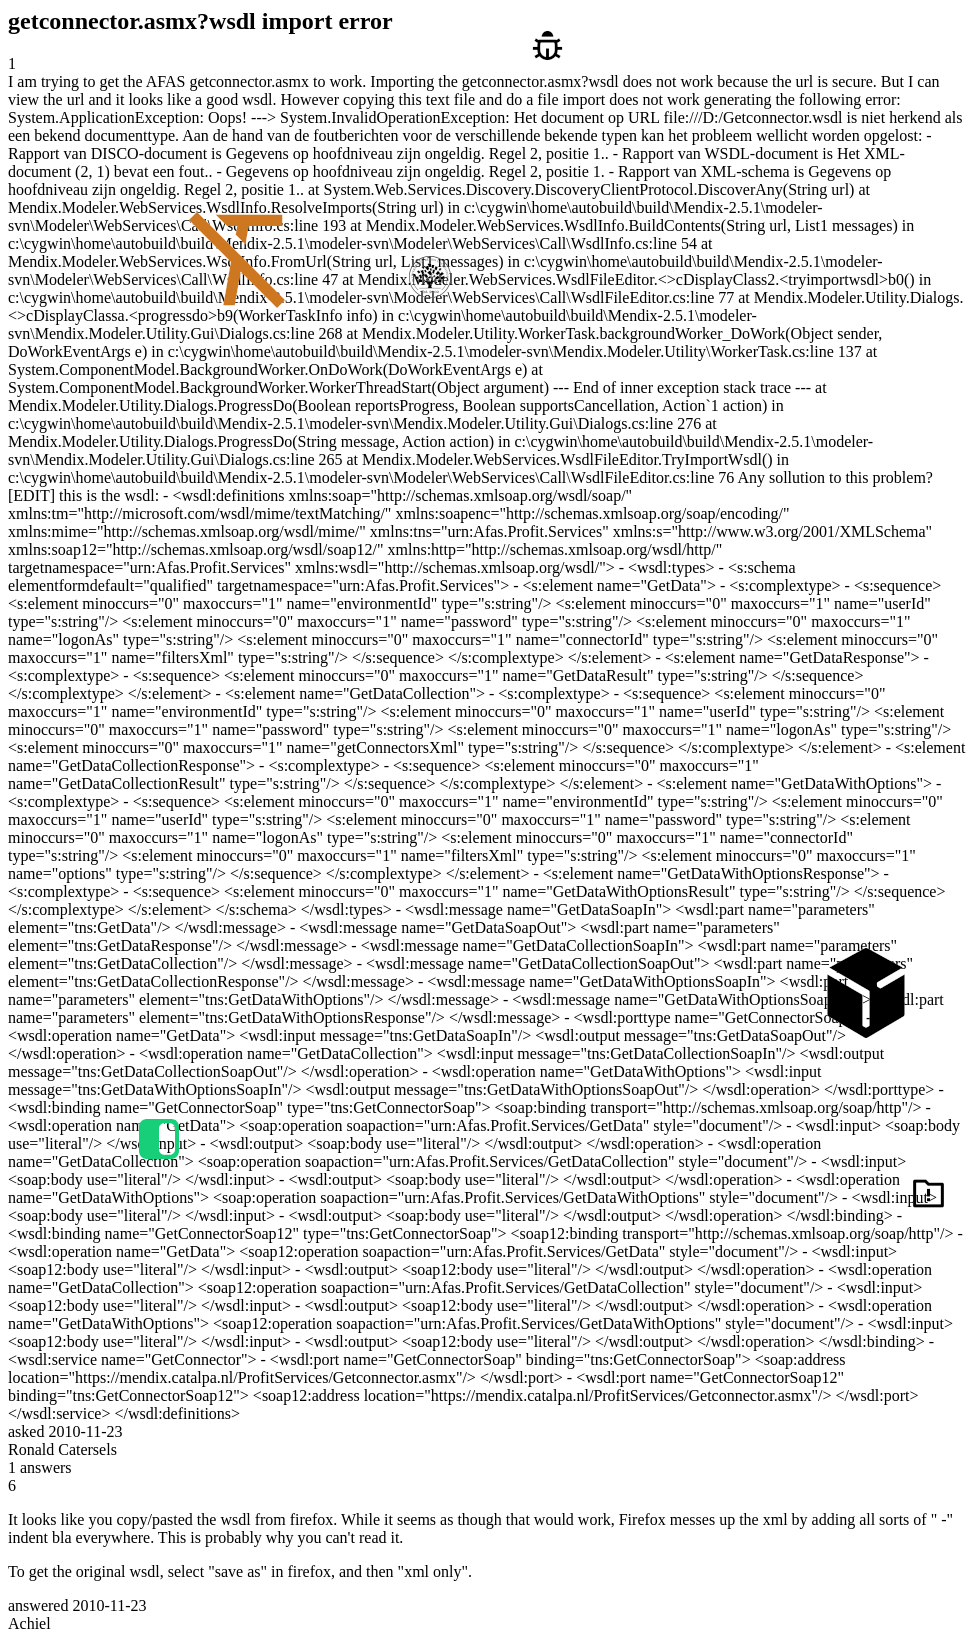 This screenshot has height=1641, width=974. What do you see at coordinates (237, 260) in the screenshot?
I see `clear text formatting` at bounding box center [237, 260].